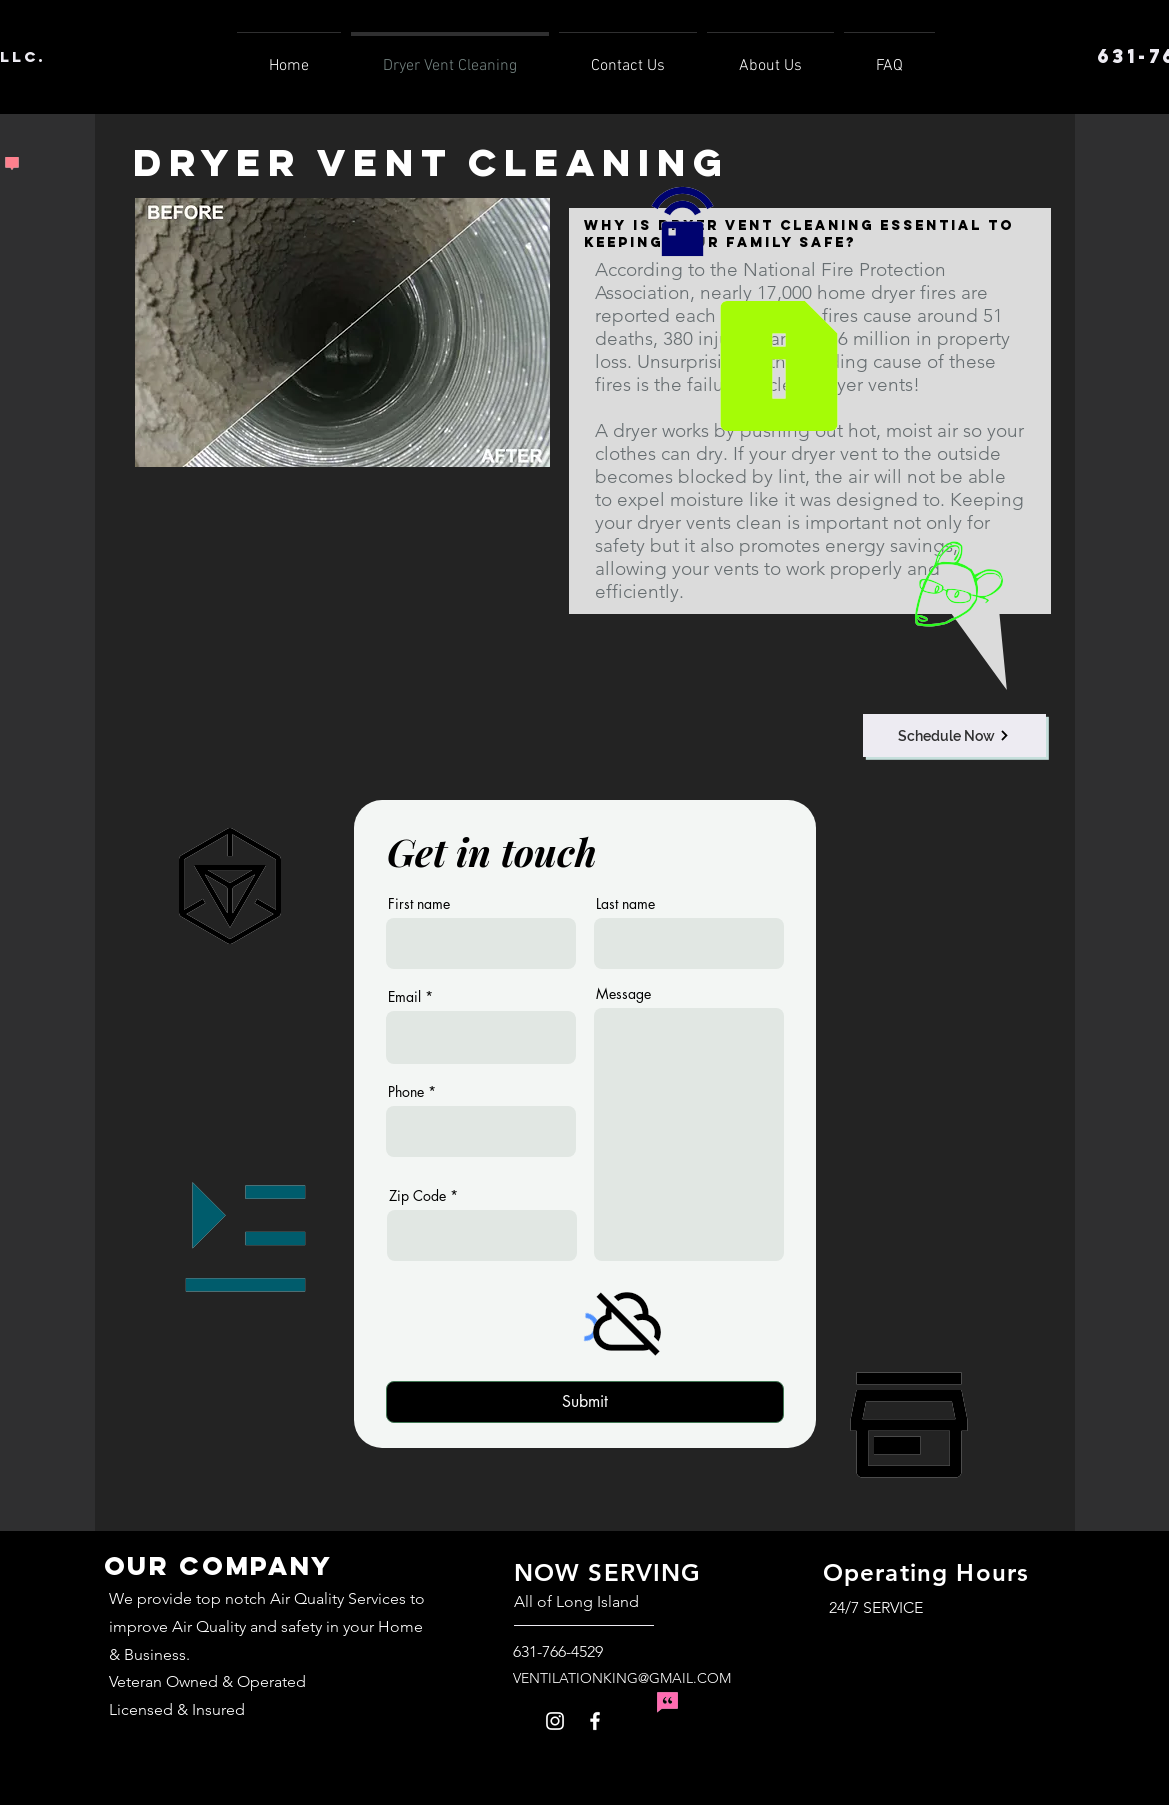  I want to click on open the Ingress app, so click(230, 886).